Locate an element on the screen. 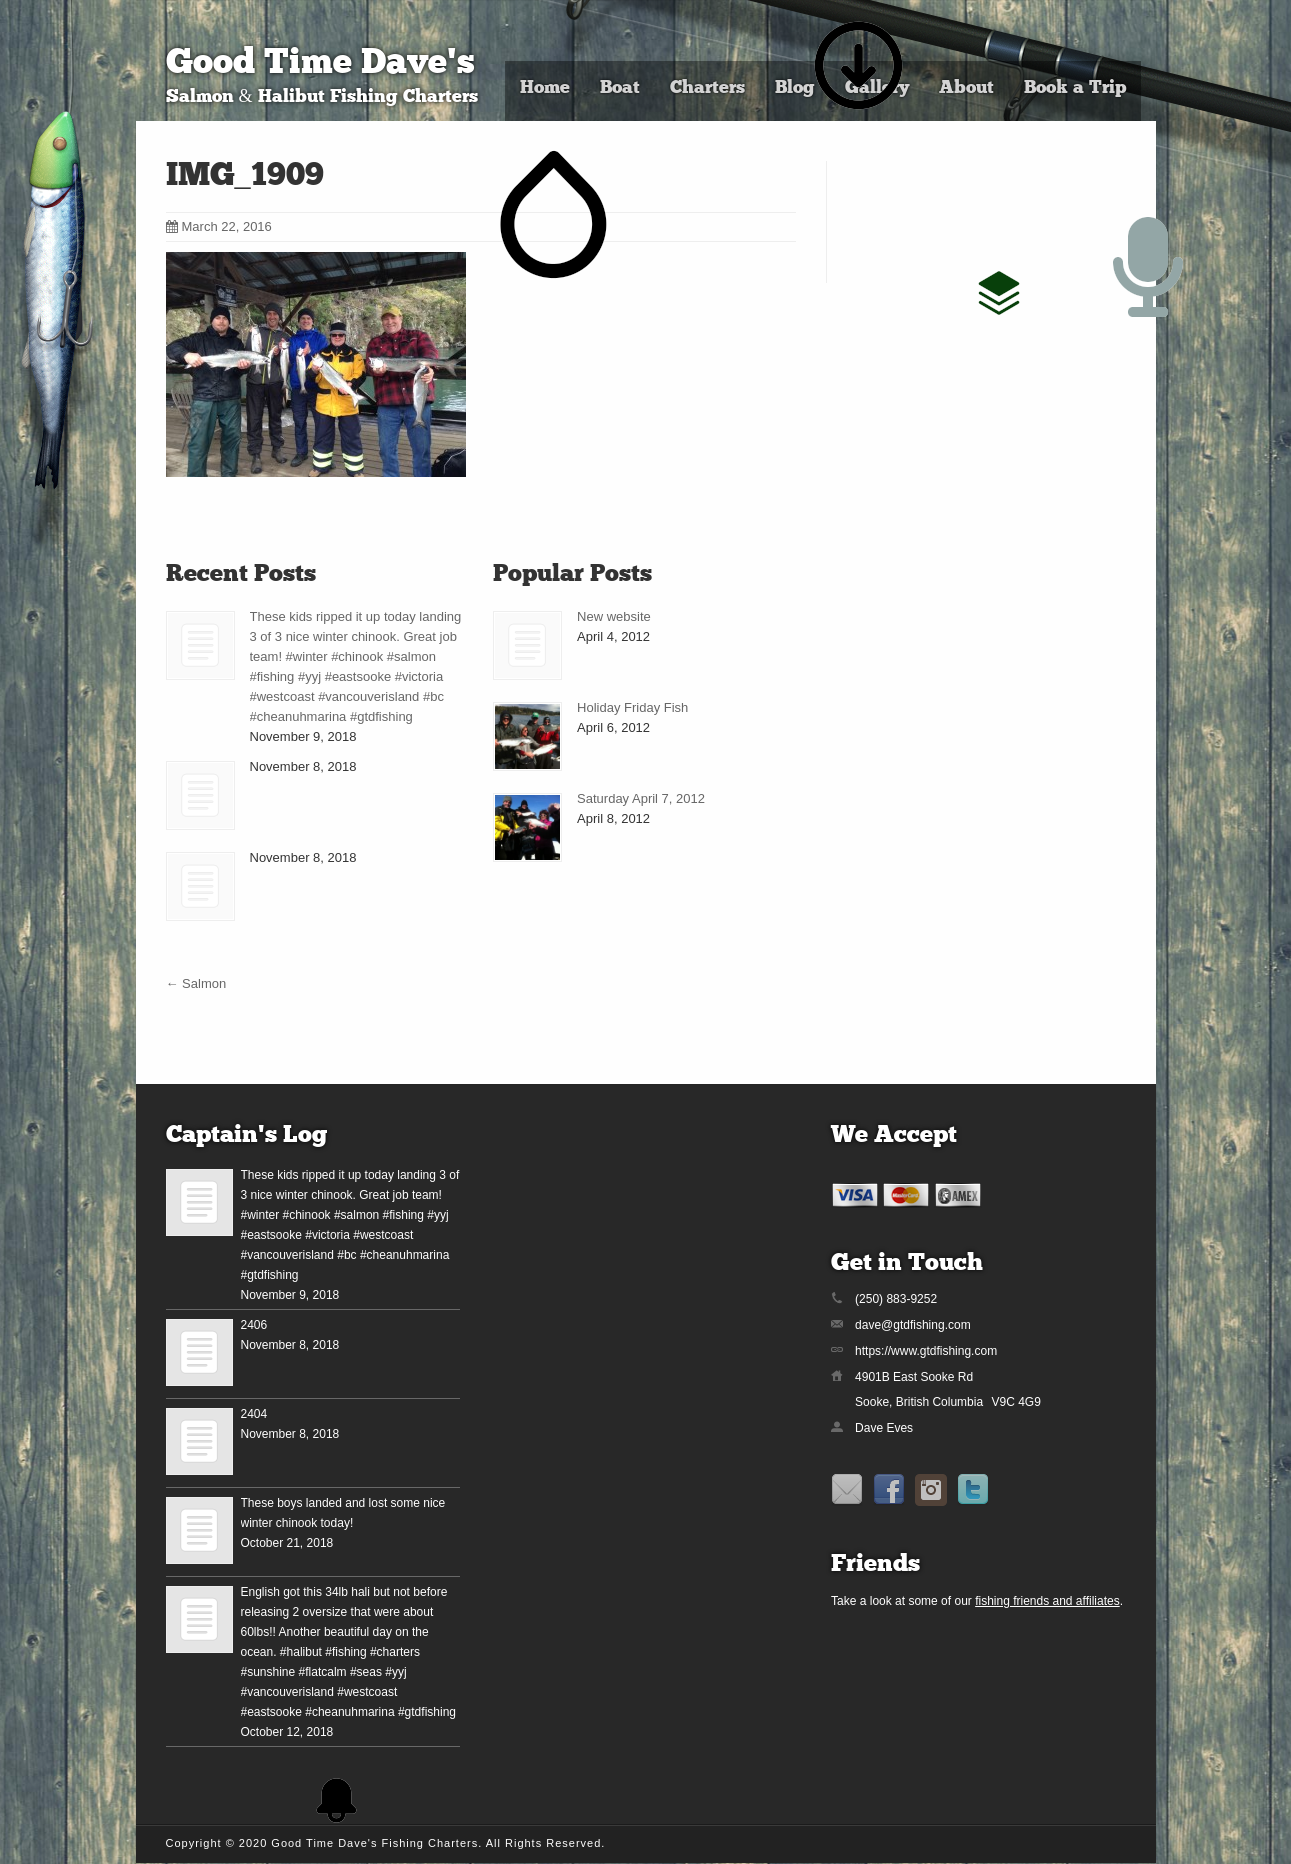  view notifications is located at coordinates (336, 1800).